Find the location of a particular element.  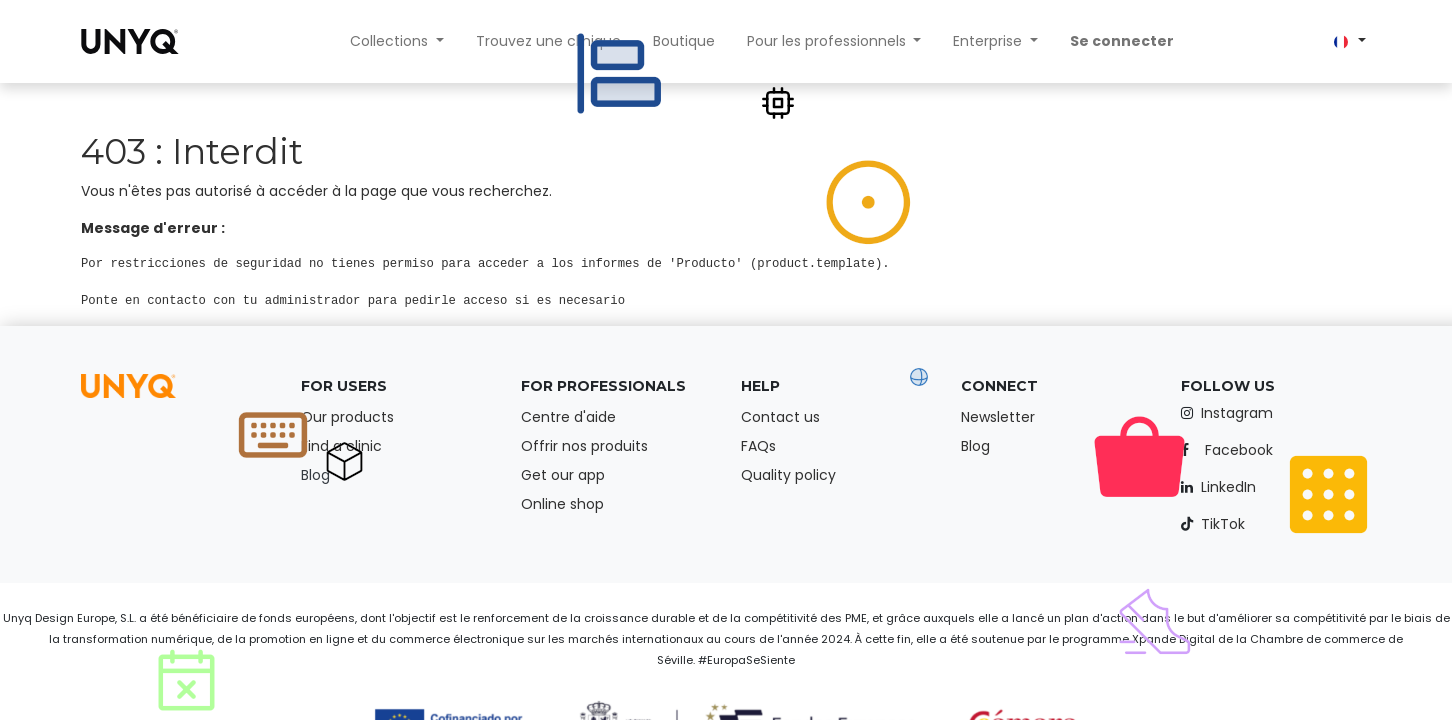

align text or content to the left is located at coordinates (617, 73).